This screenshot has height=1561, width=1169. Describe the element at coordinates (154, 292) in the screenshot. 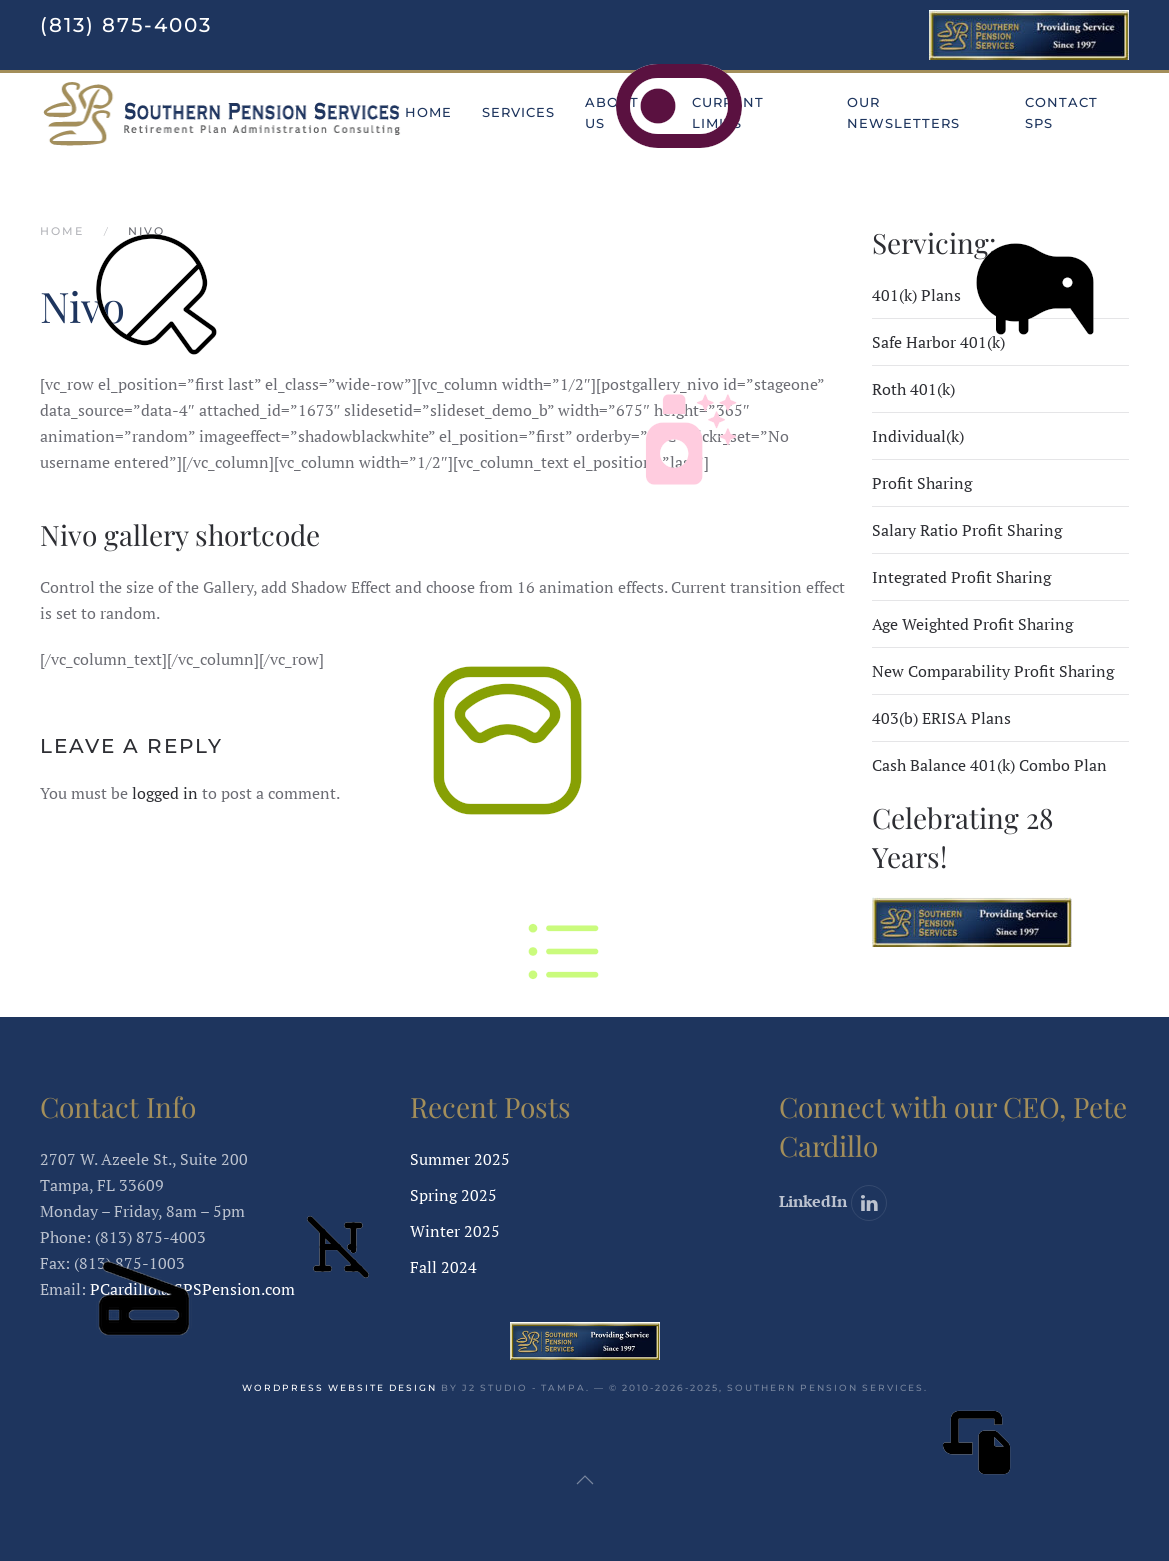

I see `access ping pong or table tennis game` at that location.